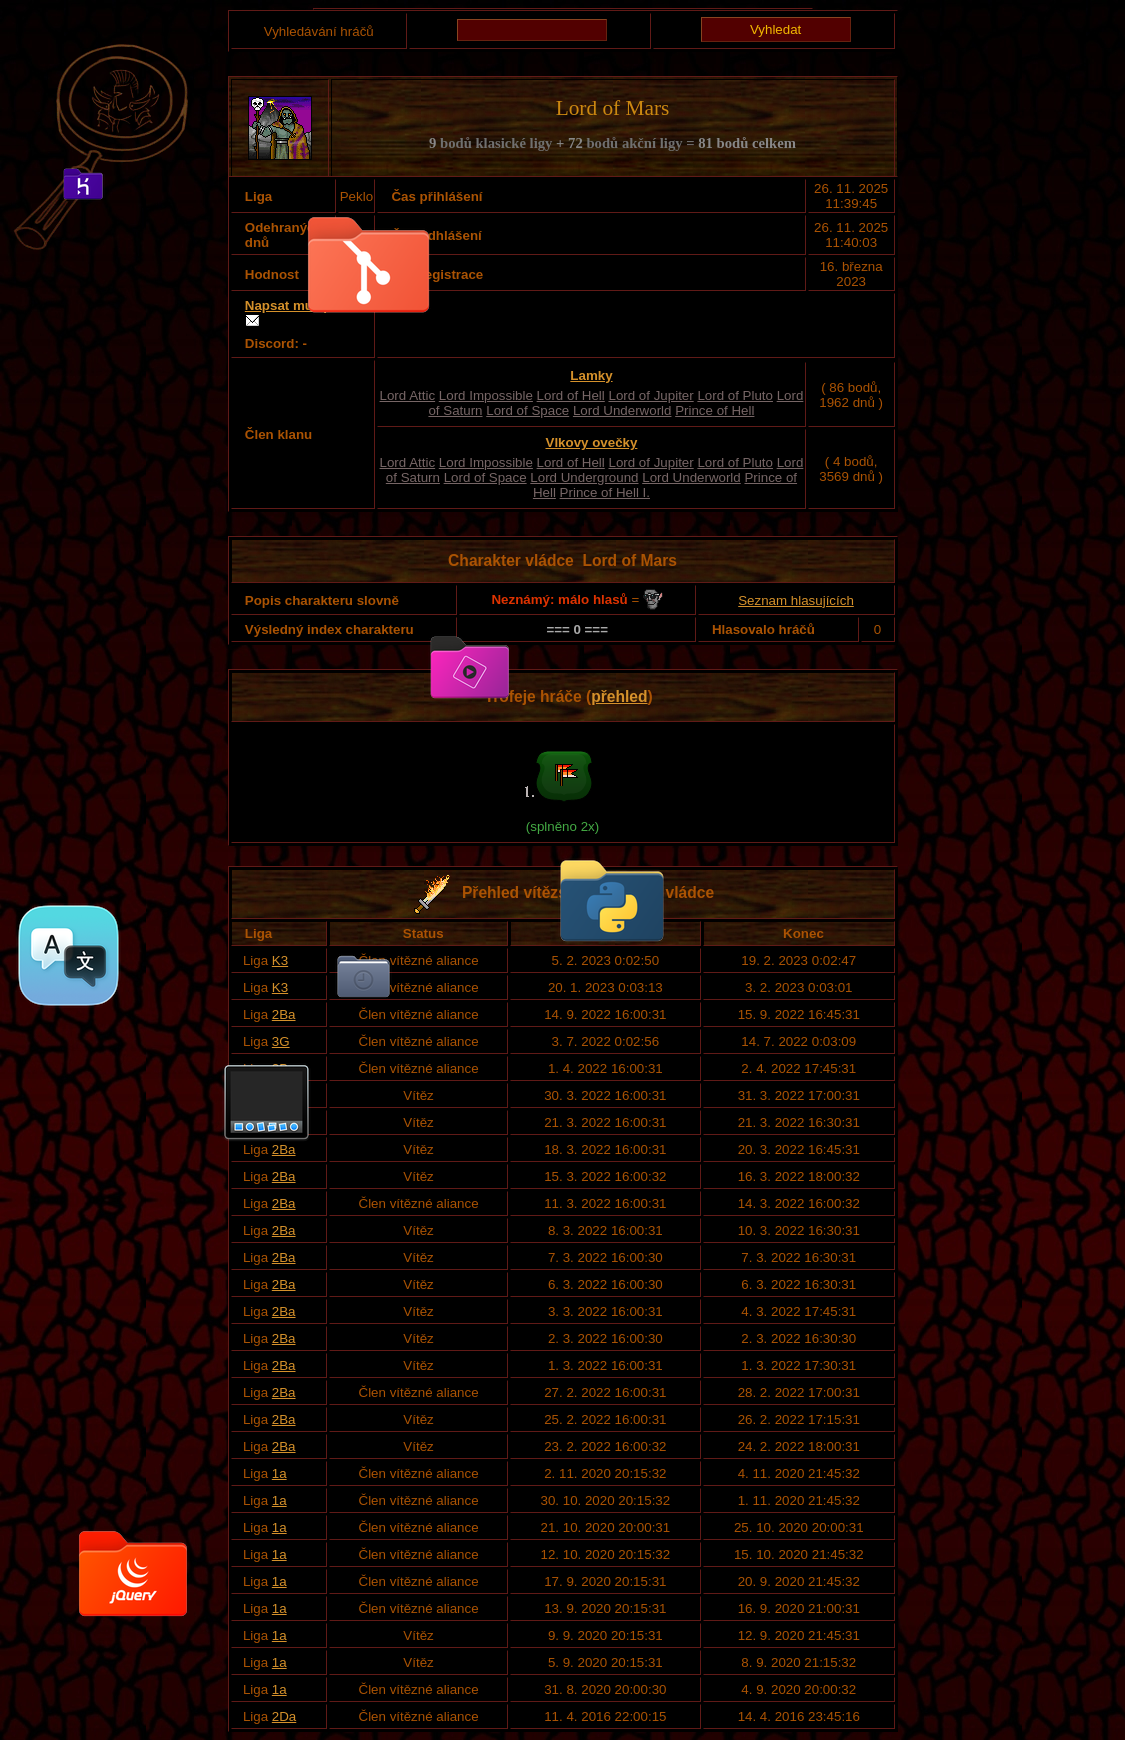 This screenshot has width=1125, height=1740. I want to click on access temporary files folder, so click(363, 976).